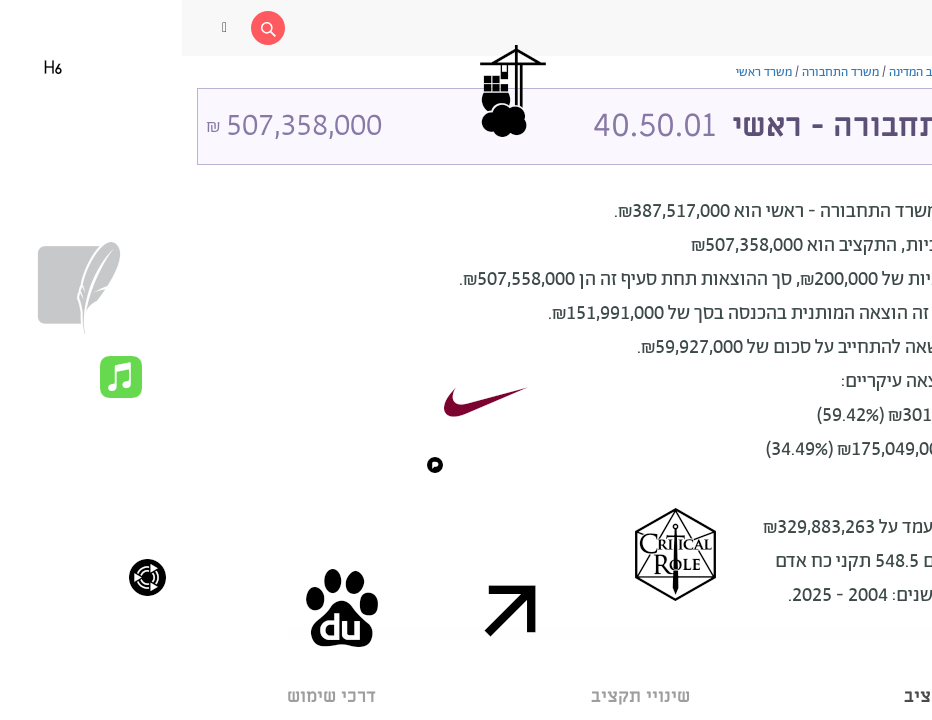  I want to click on Nike brand logo, so click(486, 402).